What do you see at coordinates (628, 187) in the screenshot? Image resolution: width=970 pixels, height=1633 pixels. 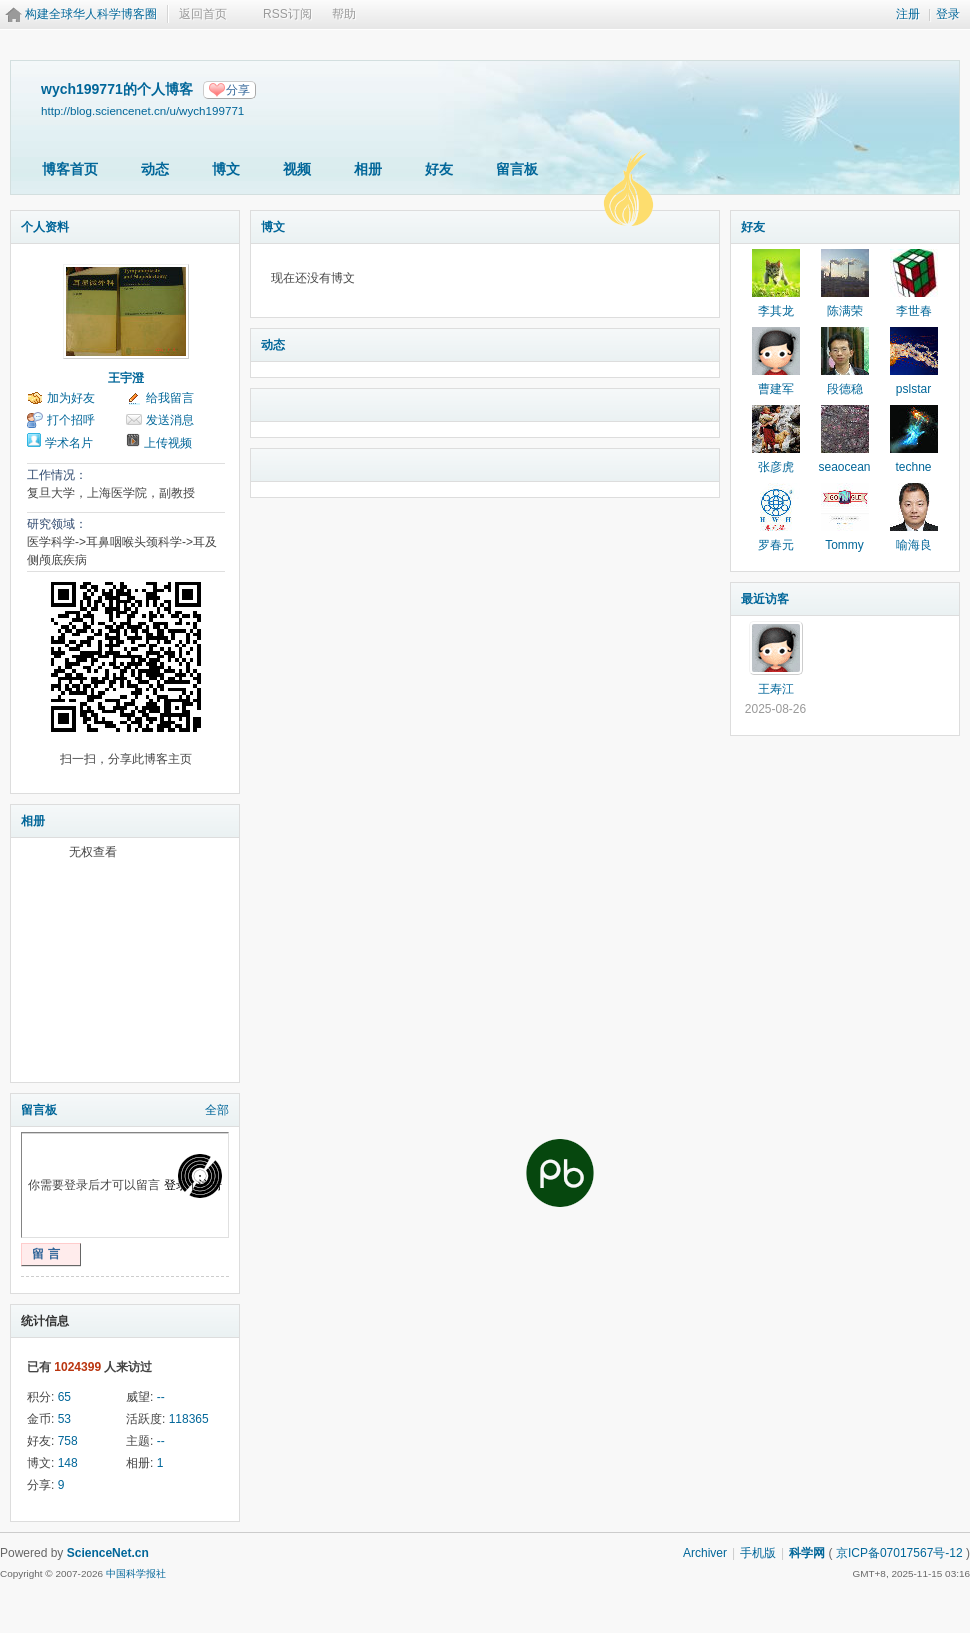 I see `launch the Tor browser for anonymous browsing` at bounding box center [628, 187].